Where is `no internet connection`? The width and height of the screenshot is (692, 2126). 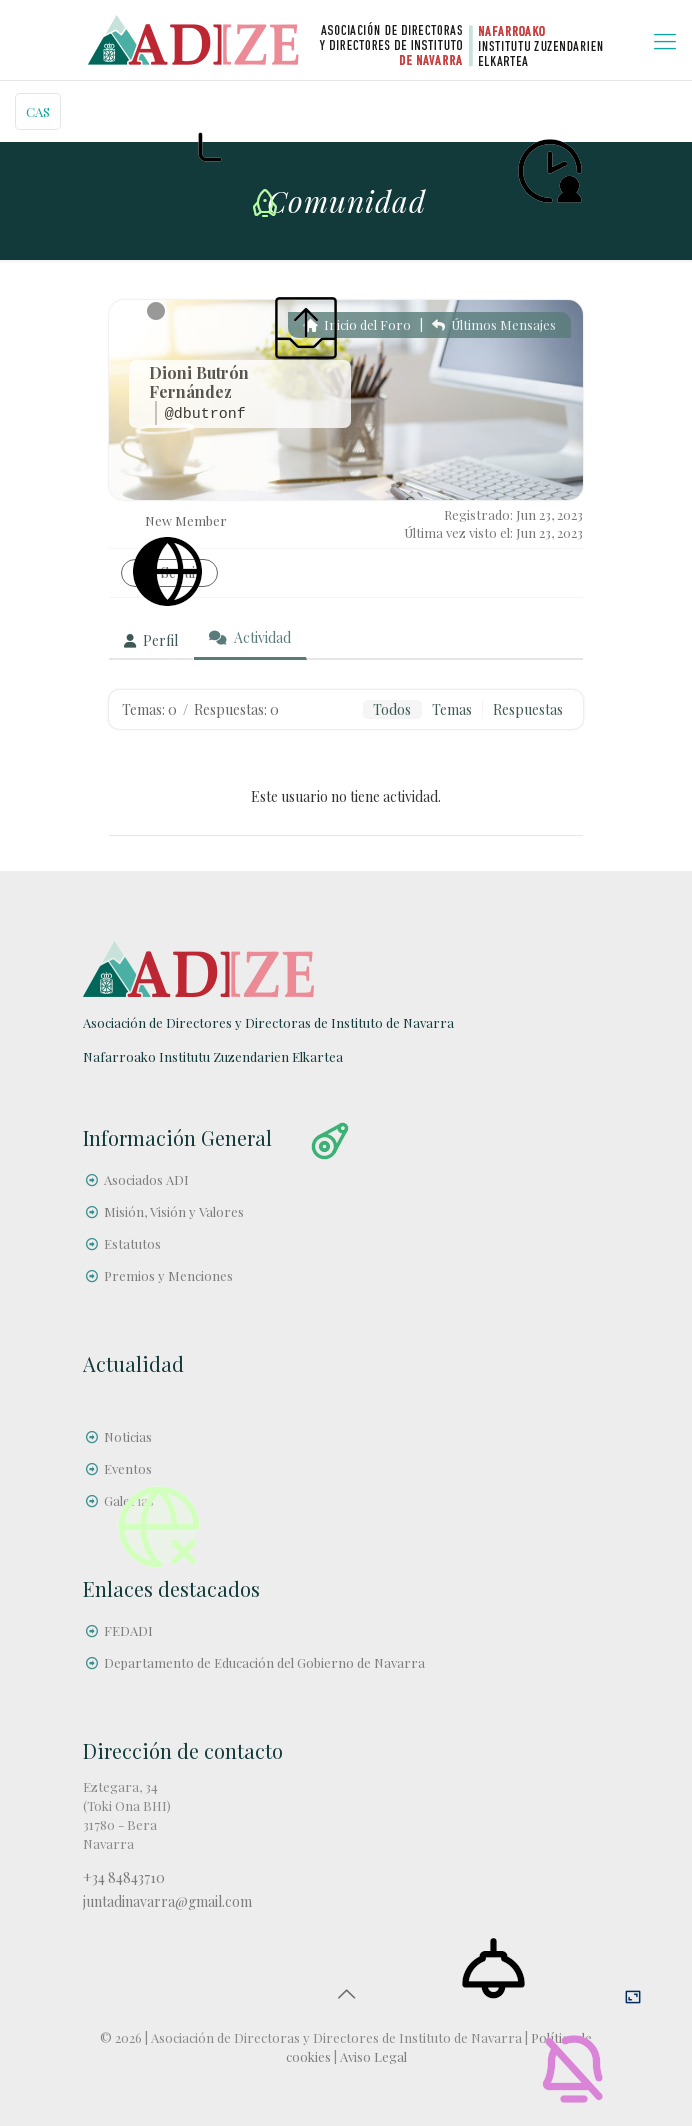
no internet connection is located at coordinates (159, 1527).